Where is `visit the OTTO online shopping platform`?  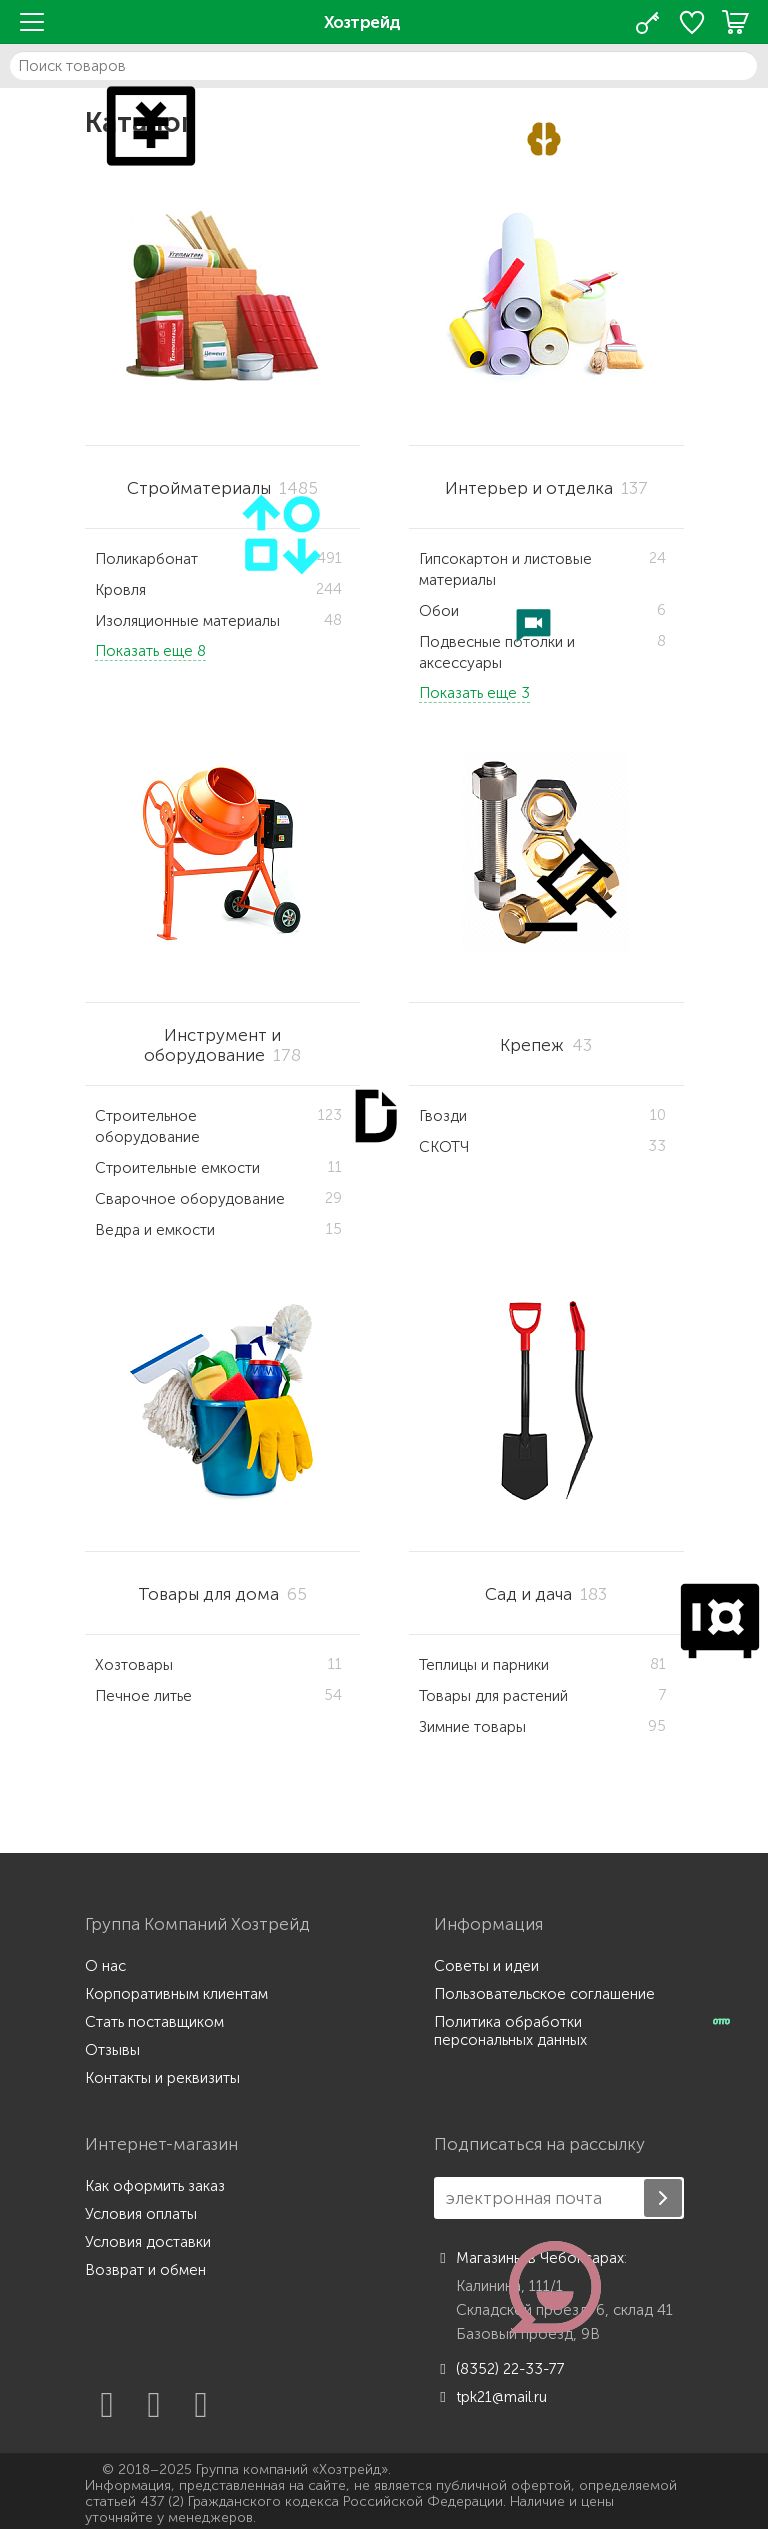 visit the OTTO online shopping platform is located at coordinates (721, 2021).